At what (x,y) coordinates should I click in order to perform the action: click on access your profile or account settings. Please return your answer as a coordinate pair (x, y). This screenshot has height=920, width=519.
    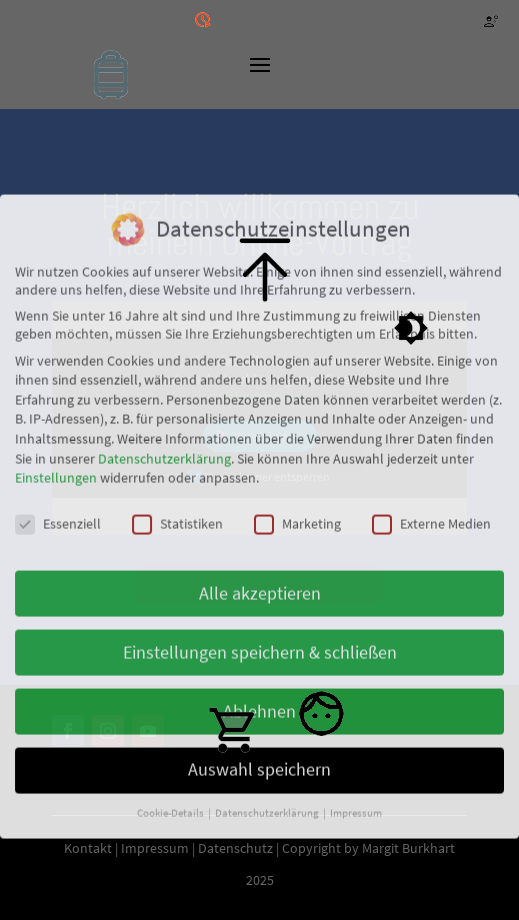
    Looking at the image, I should click on (321, 713).